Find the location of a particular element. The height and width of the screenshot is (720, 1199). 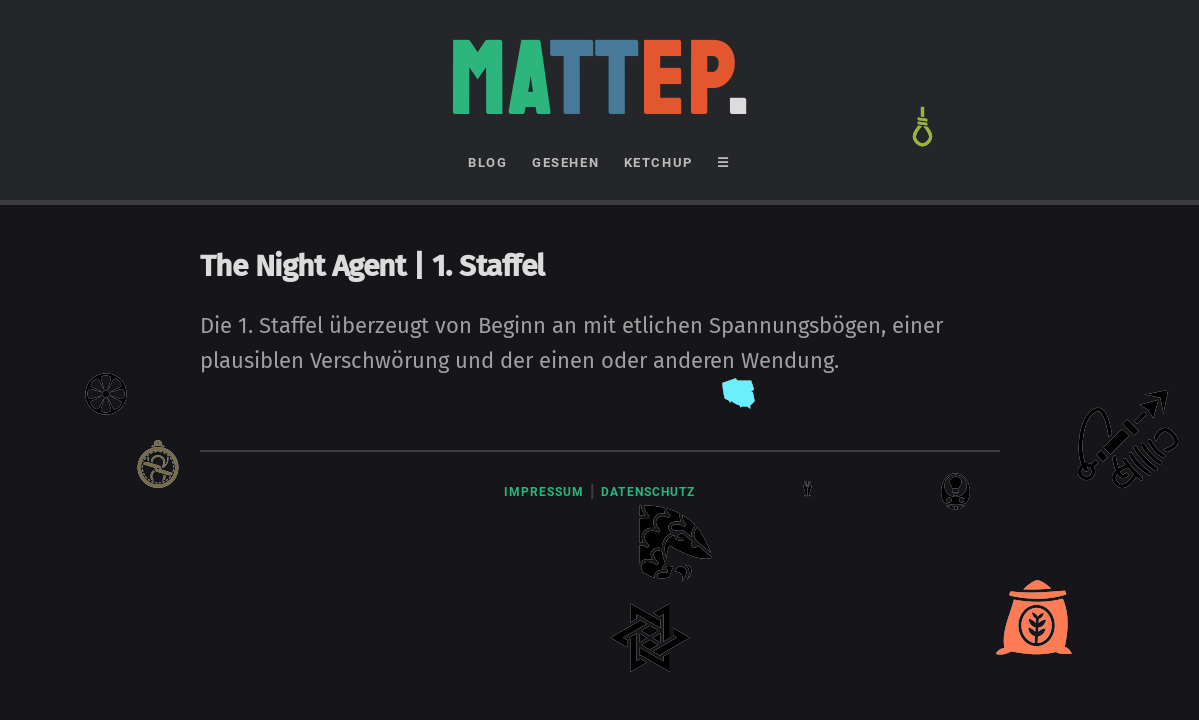

citrus fruit category in a food or grocery app is located at coordinates (106, 394).